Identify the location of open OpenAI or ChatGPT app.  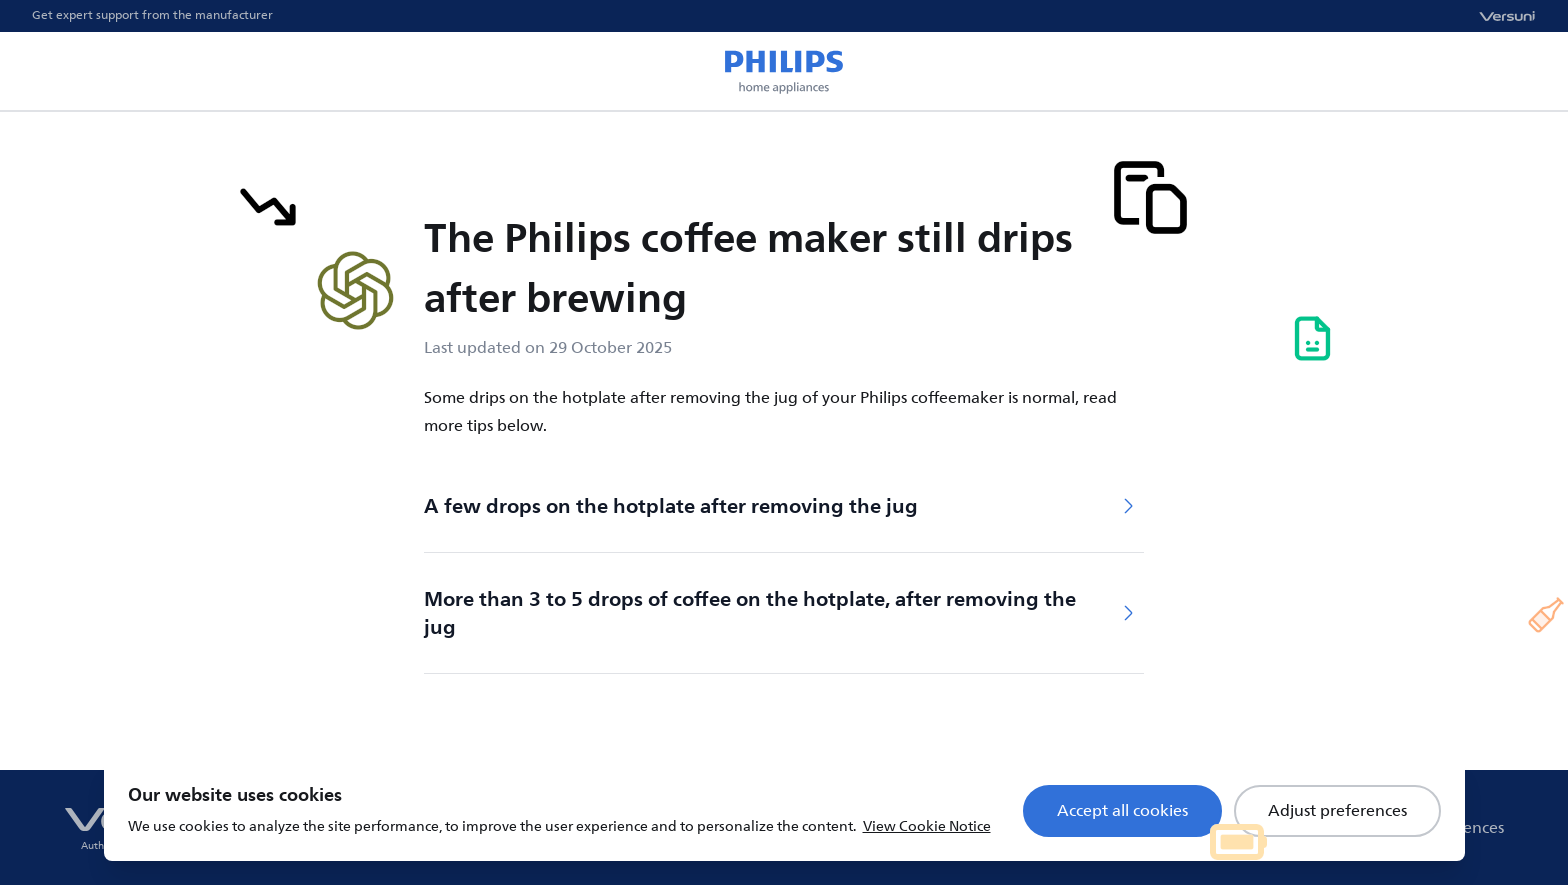
(355, 290).